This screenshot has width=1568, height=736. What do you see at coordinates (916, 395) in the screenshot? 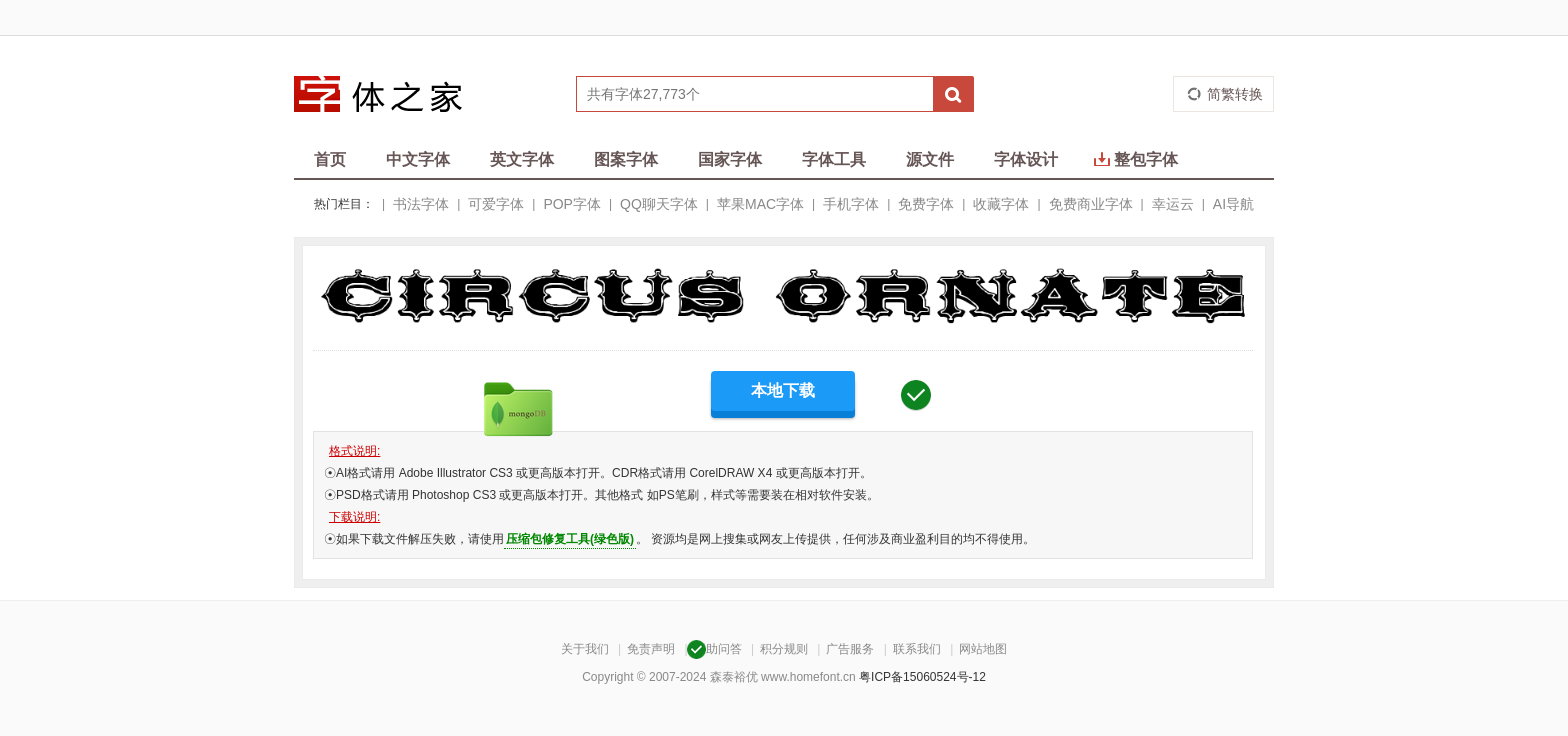
I see `indicates file has been successfully synced` at bounding box center [916, 395].